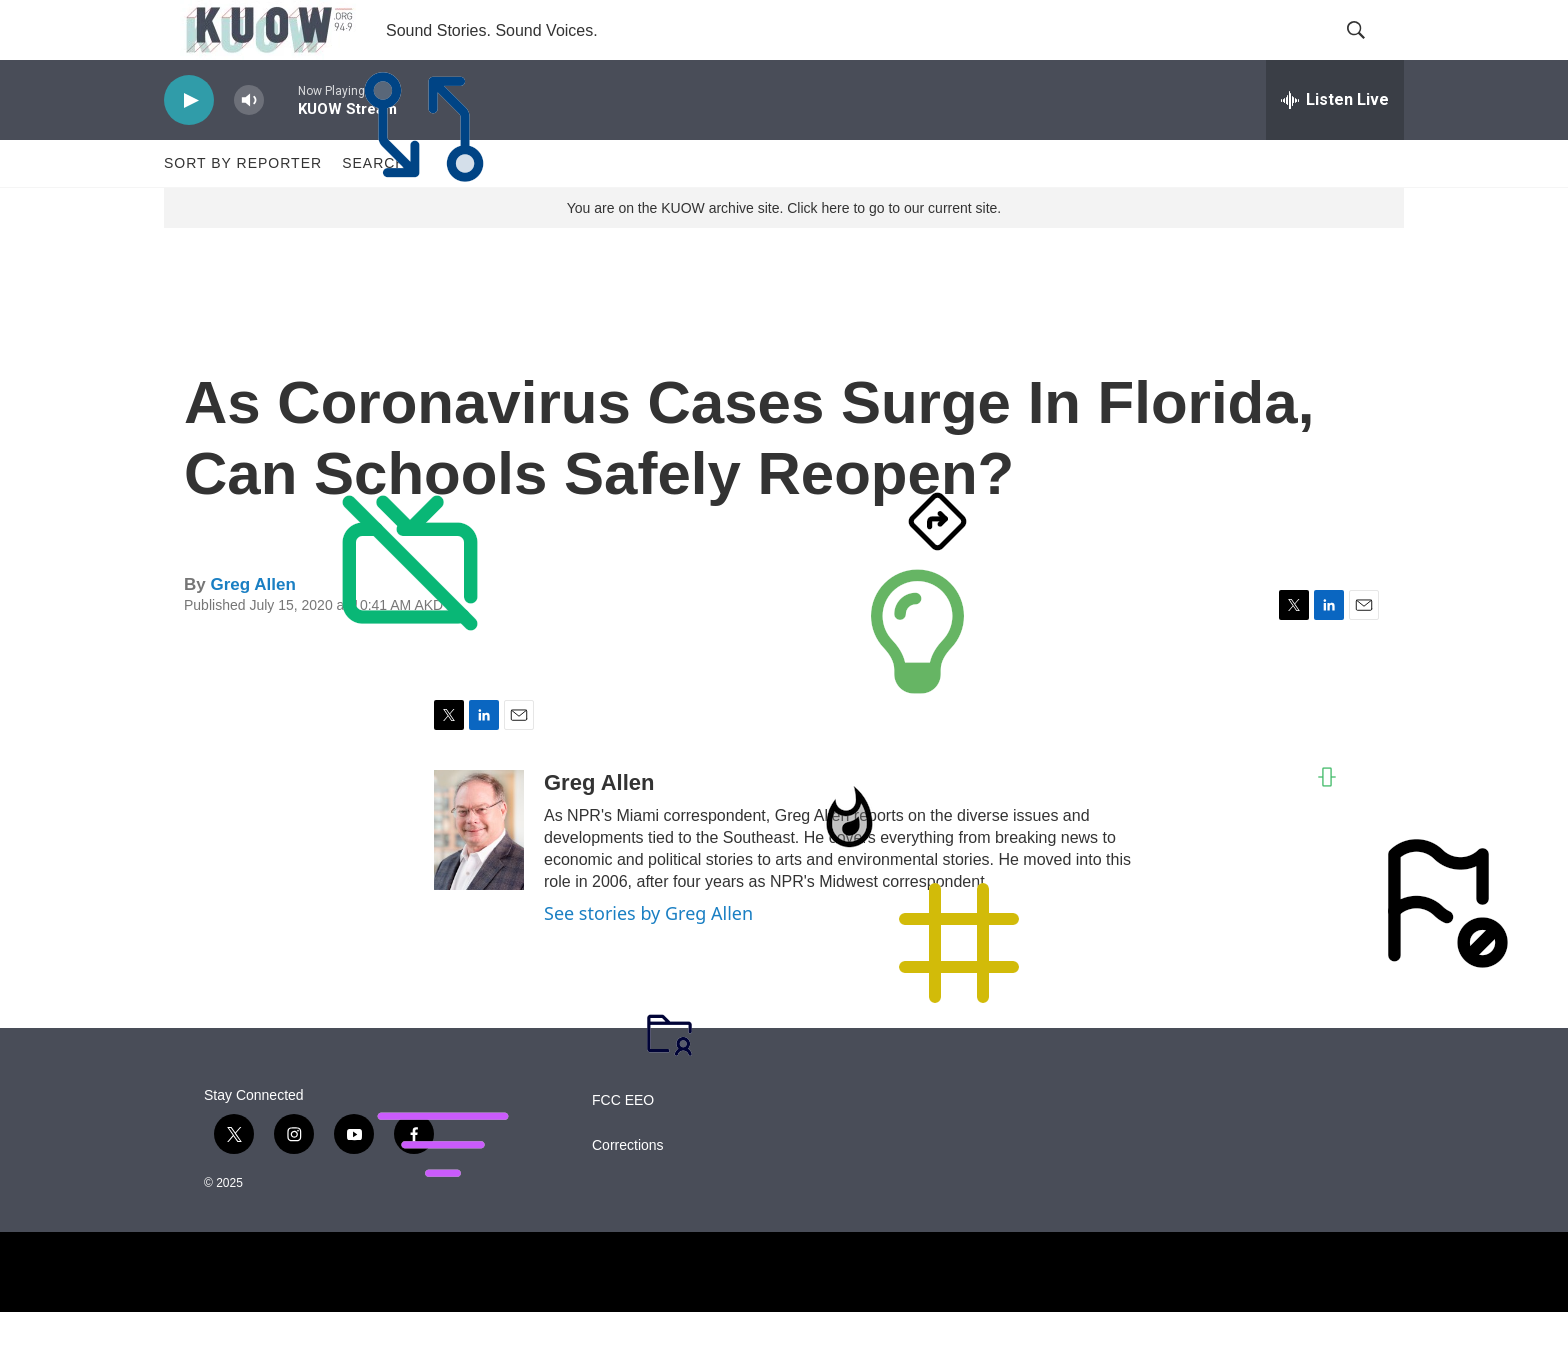  Describe the element at coordinates (1327, 777) in the screenshot. I see `align object to vertical center` at that location.